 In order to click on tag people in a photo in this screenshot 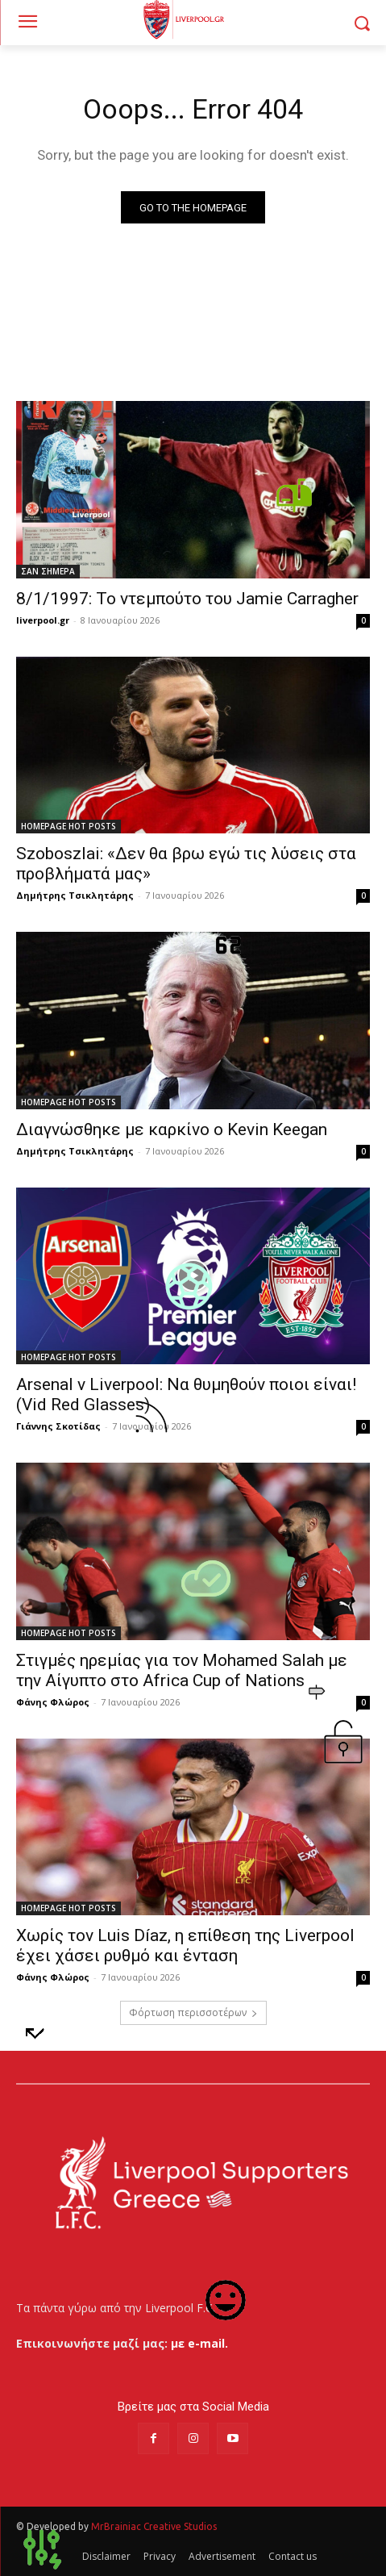, I will do `click(226, 2300)`.